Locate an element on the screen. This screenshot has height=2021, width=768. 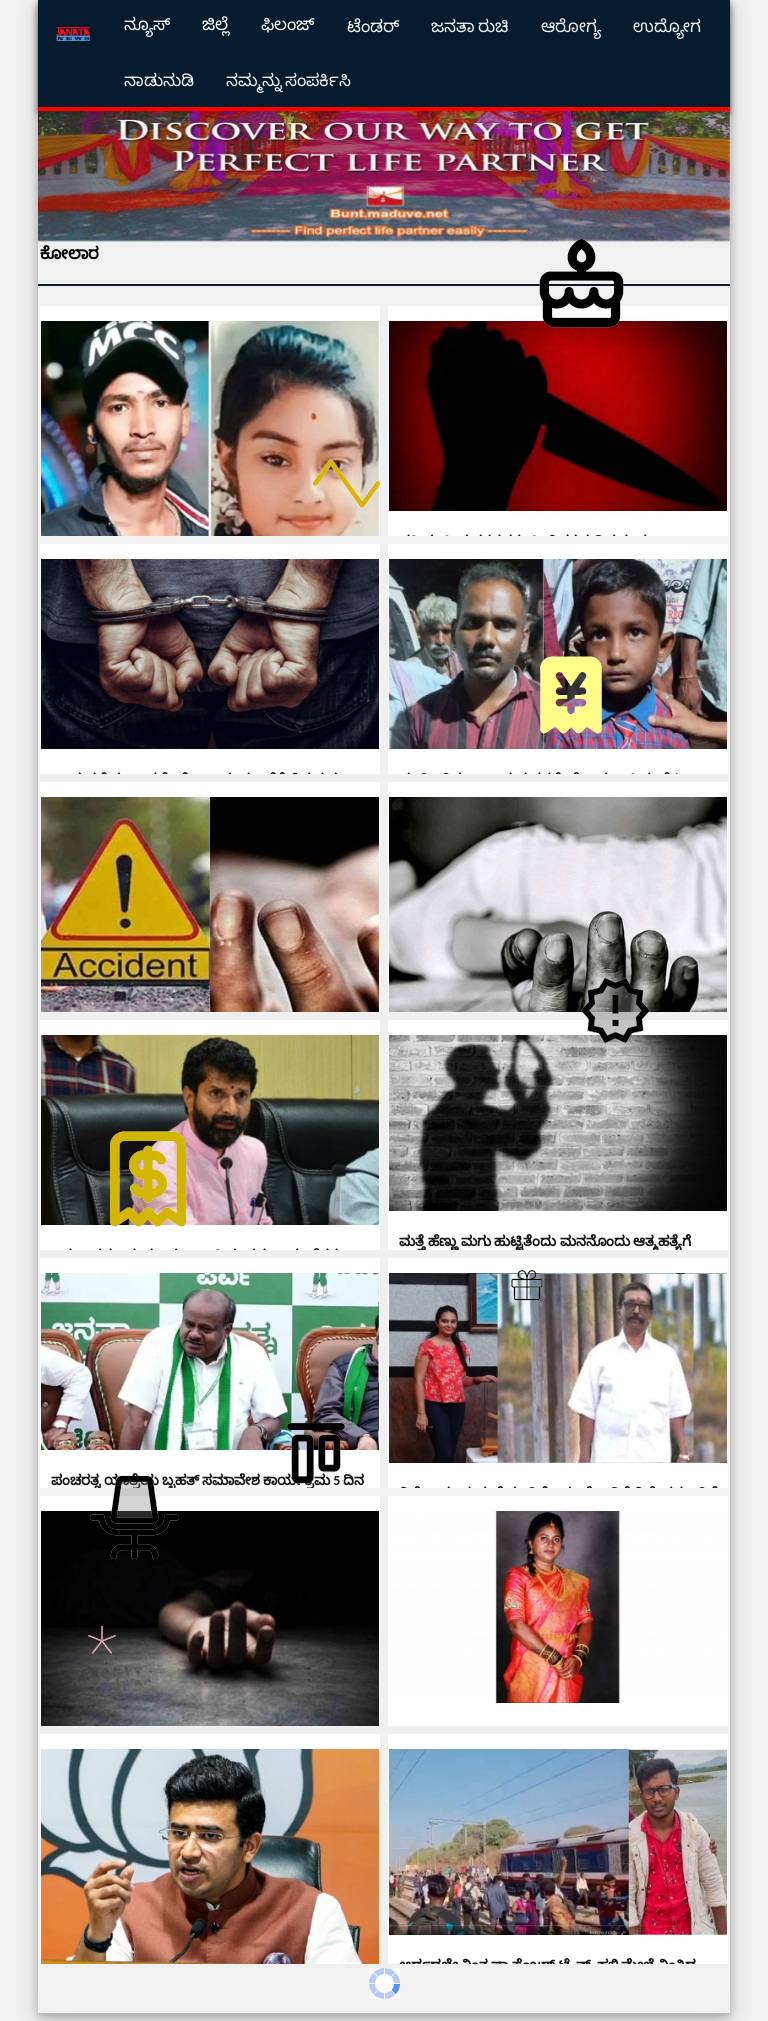
view payment receipt is located at coordinates (148, 1179).